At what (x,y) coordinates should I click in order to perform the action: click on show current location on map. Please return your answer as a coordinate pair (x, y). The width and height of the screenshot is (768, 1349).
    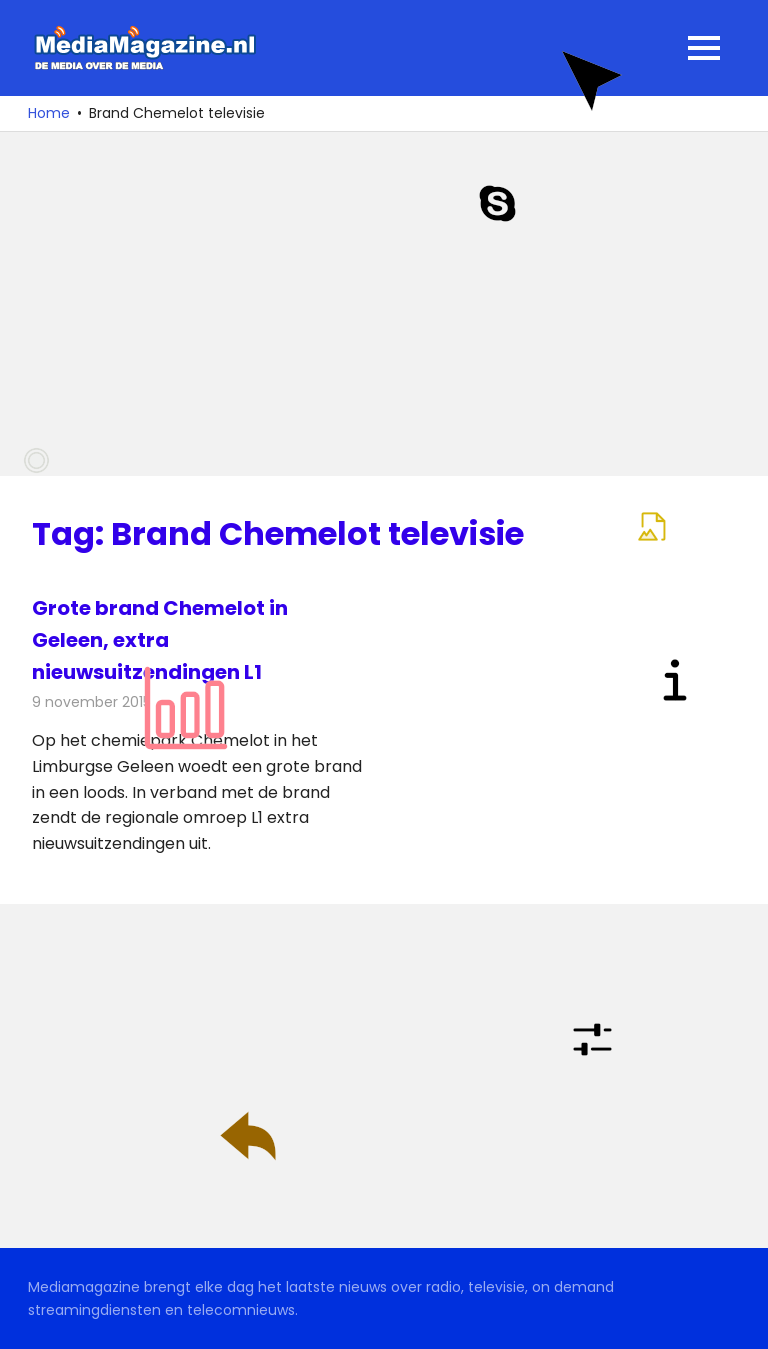
    Looking at the image, I should click on (592, 81).